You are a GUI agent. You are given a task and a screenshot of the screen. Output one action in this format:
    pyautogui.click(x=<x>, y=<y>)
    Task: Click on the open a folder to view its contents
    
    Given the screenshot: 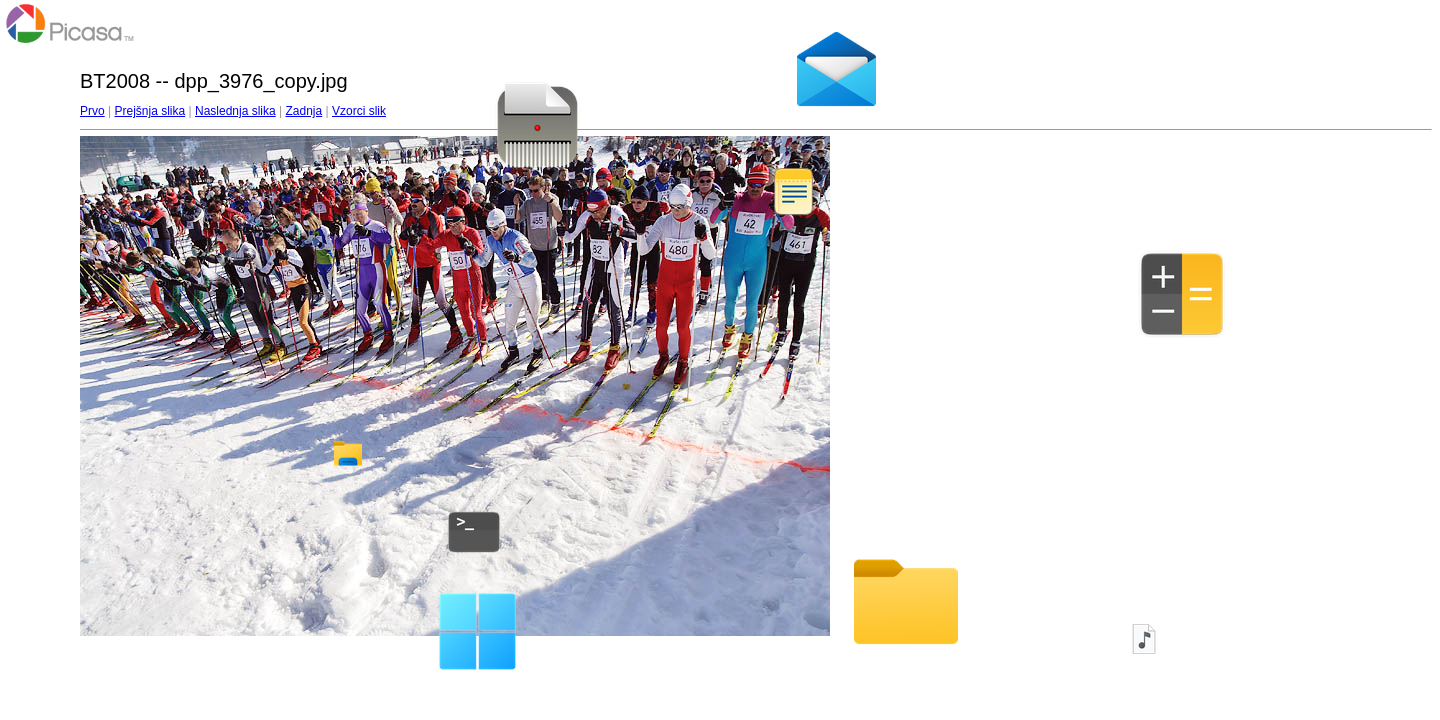 What is the action you would take?
    pyautogui.click(x=906, y=603)
    